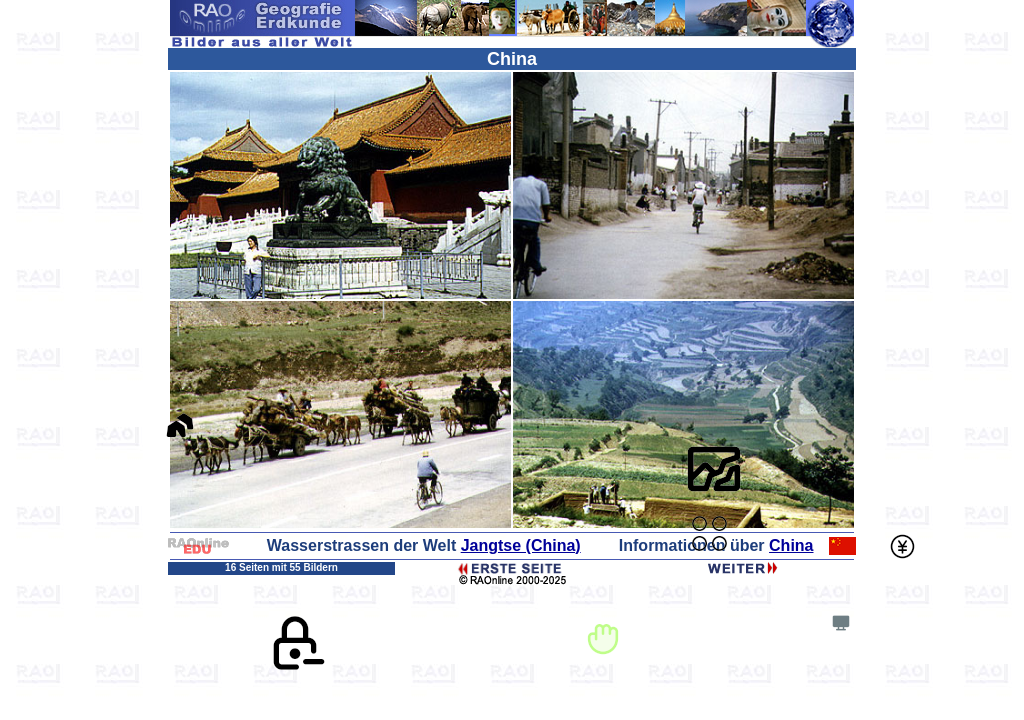  Describe the element at coordinates (902, 546) in the screenshot. I see `view balance or payment in japanese yen` at that location.